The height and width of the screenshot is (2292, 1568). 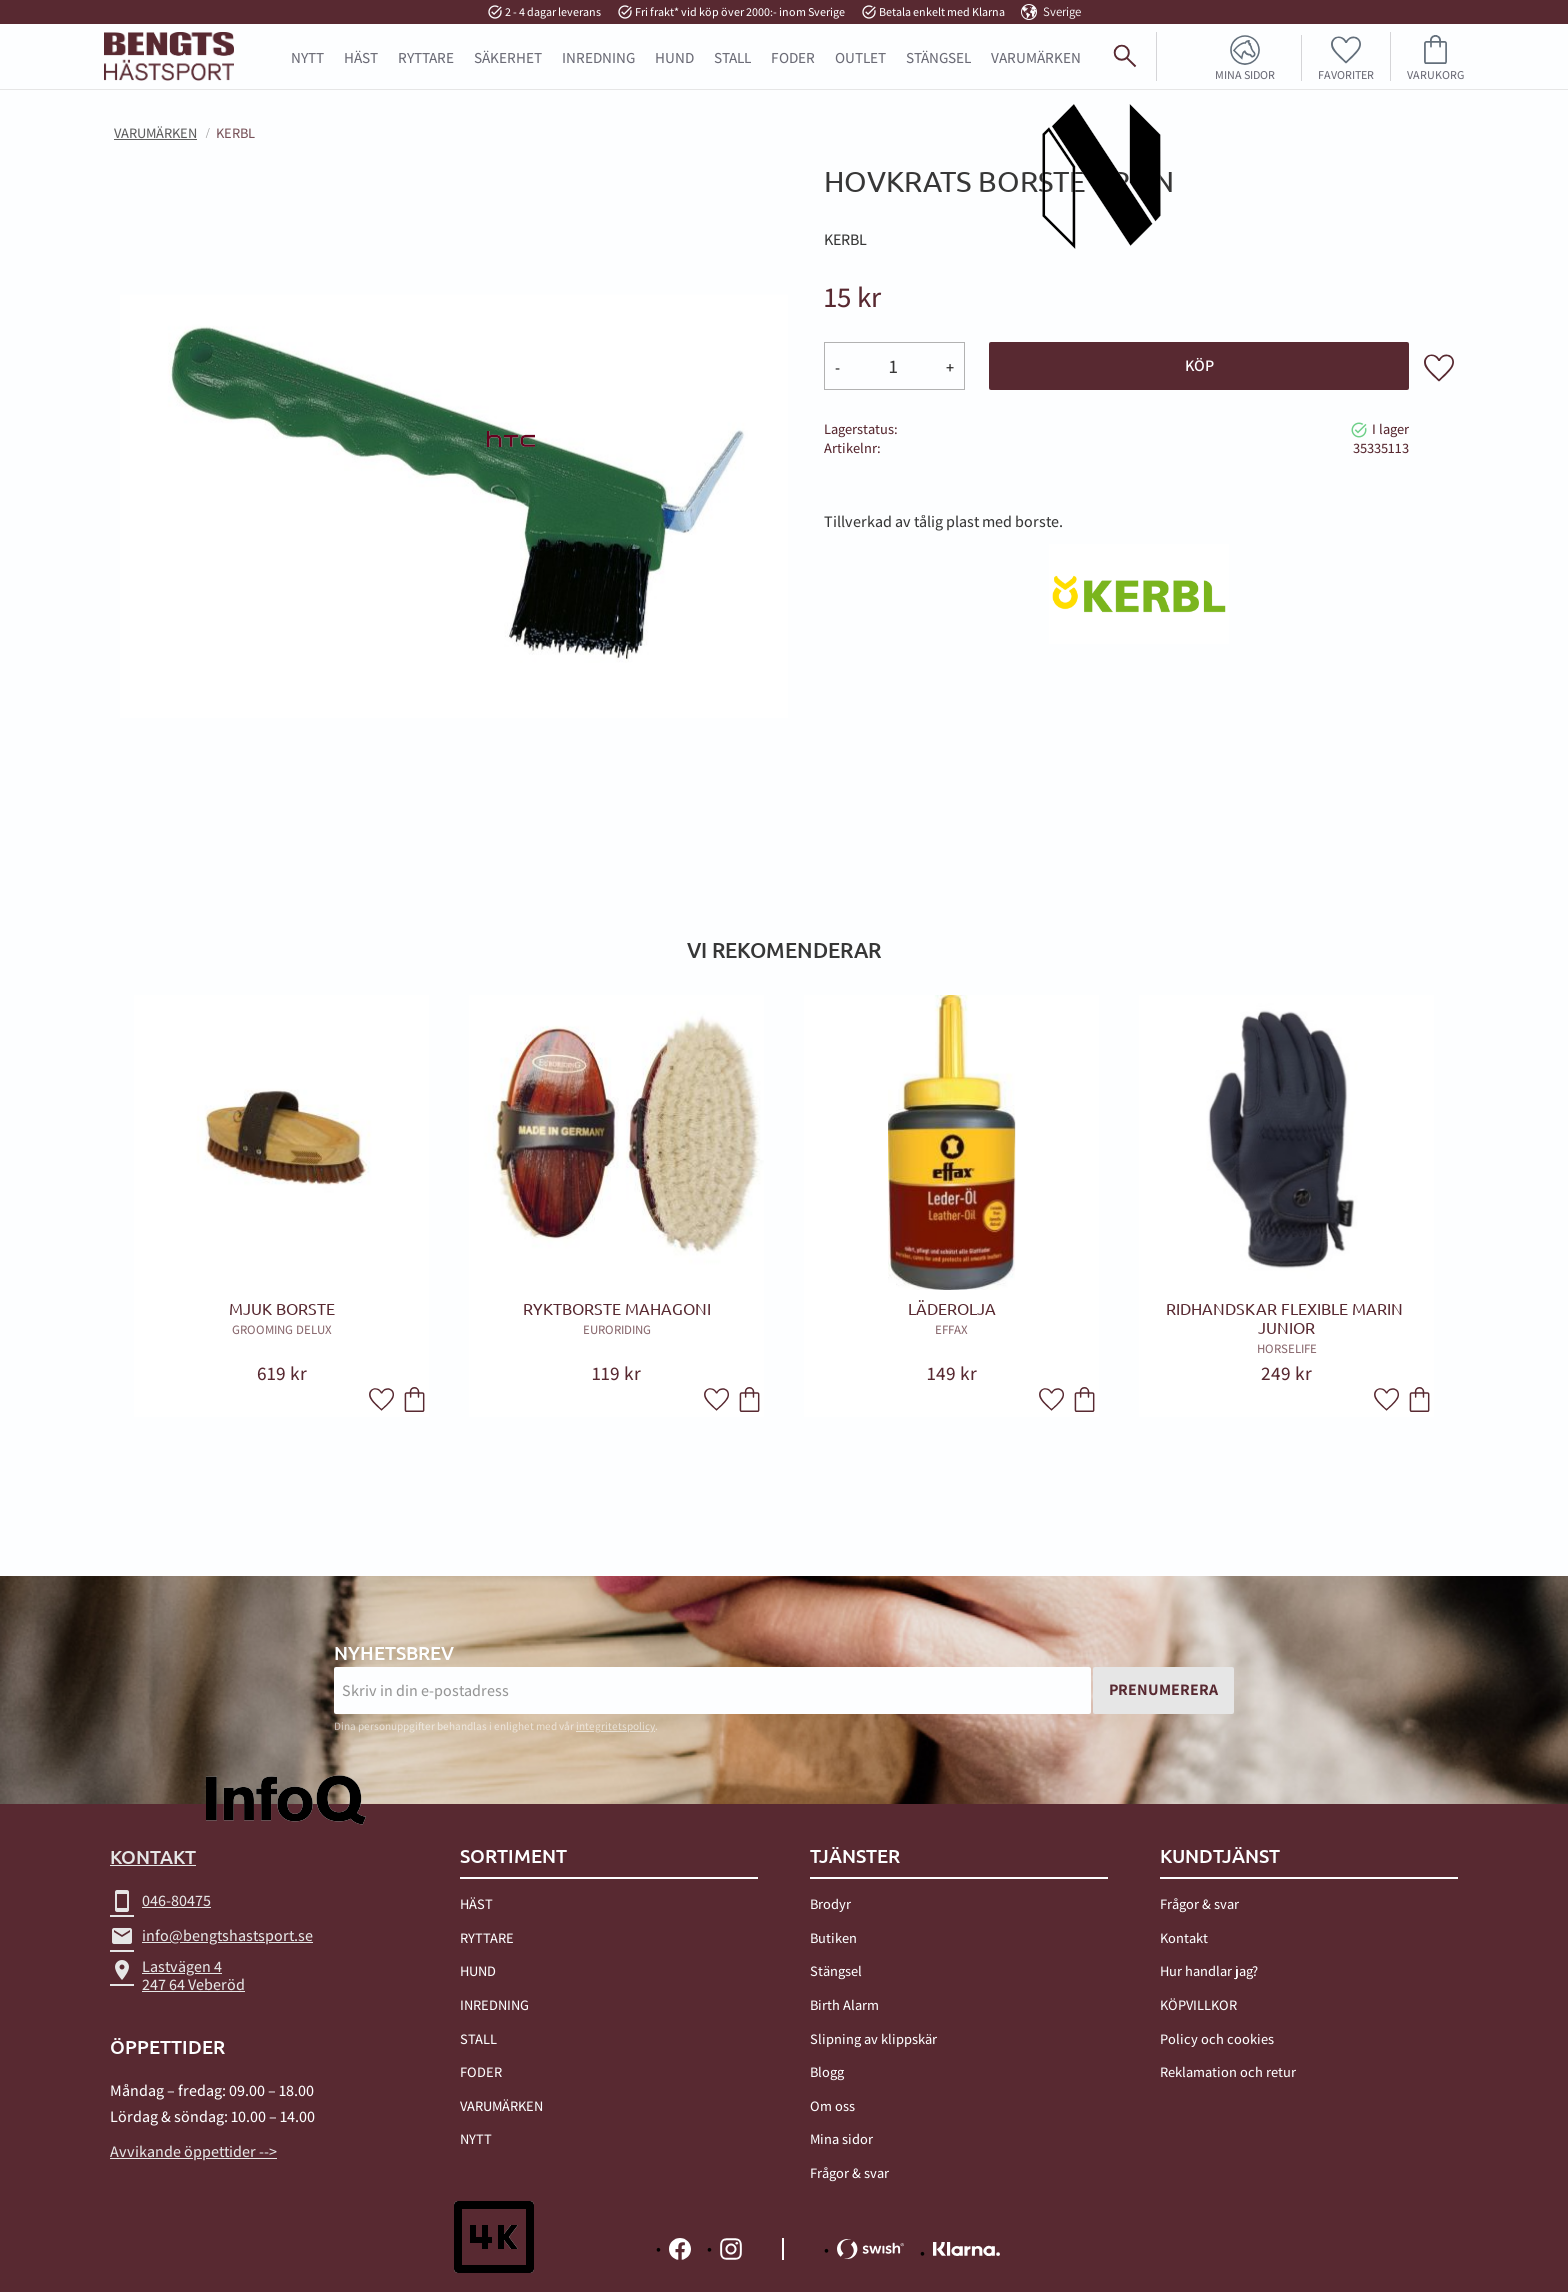 I want to click on open neovim text editor, so click(x=1101, y=176).